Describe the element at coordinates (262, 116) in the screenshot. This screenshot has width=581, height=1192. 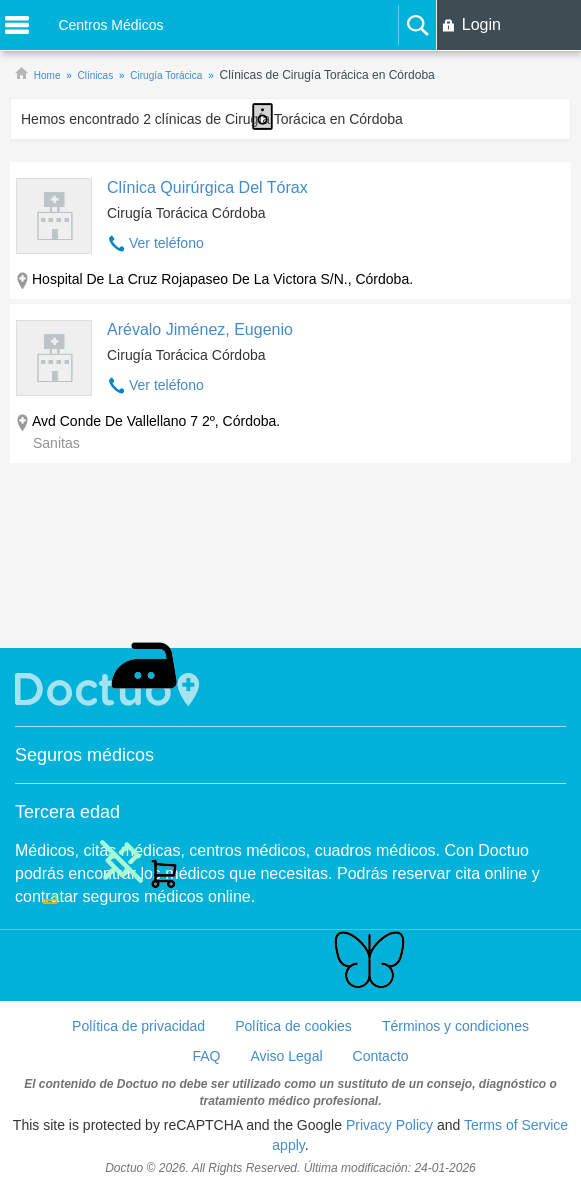
I see `adjust speaker or audio output settings` at that location.